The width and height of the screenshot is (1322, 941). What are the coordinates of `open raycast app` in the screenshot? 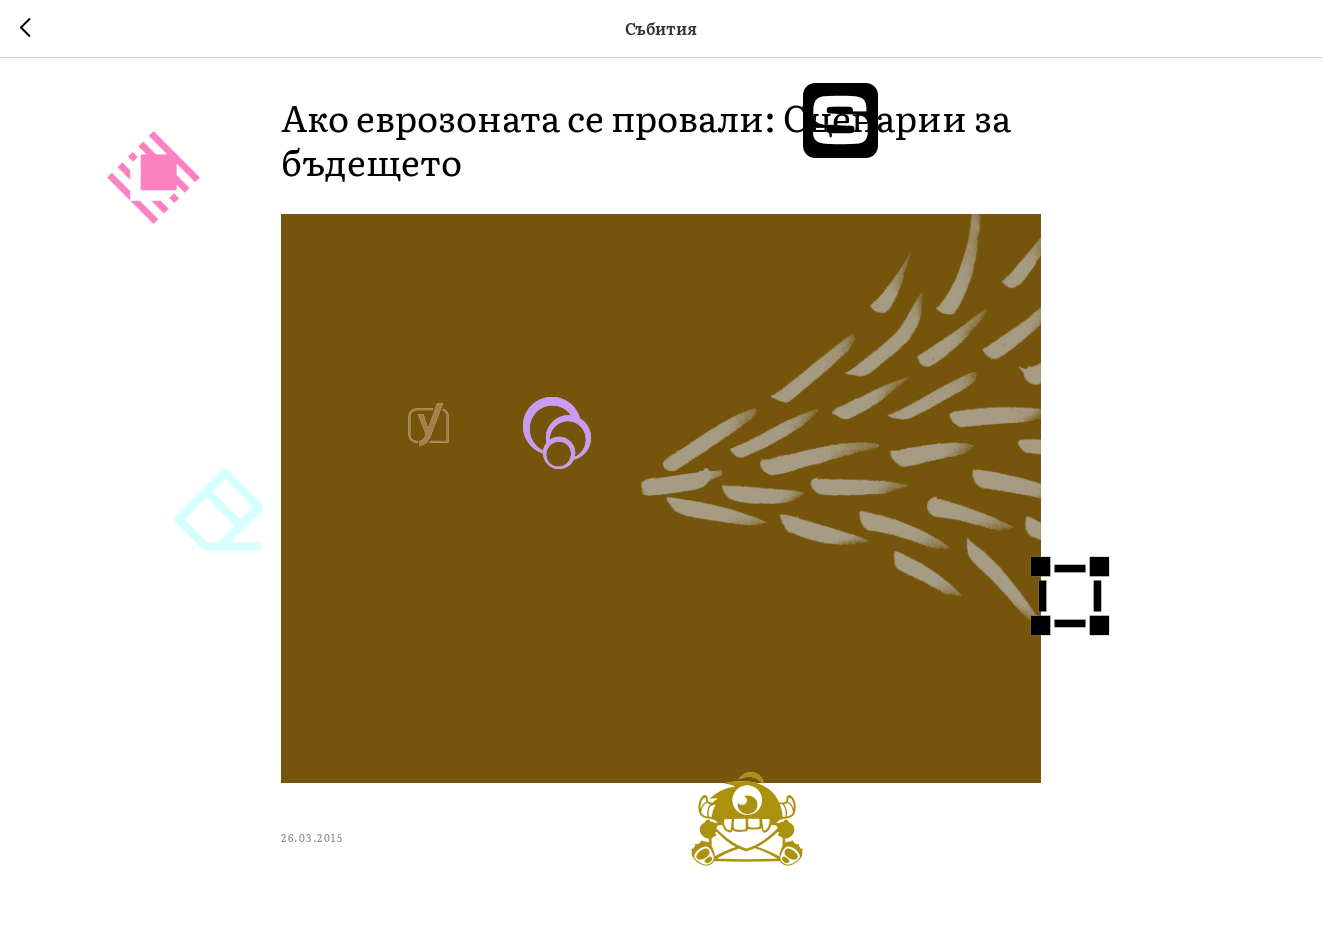 It's located at (153, 177).